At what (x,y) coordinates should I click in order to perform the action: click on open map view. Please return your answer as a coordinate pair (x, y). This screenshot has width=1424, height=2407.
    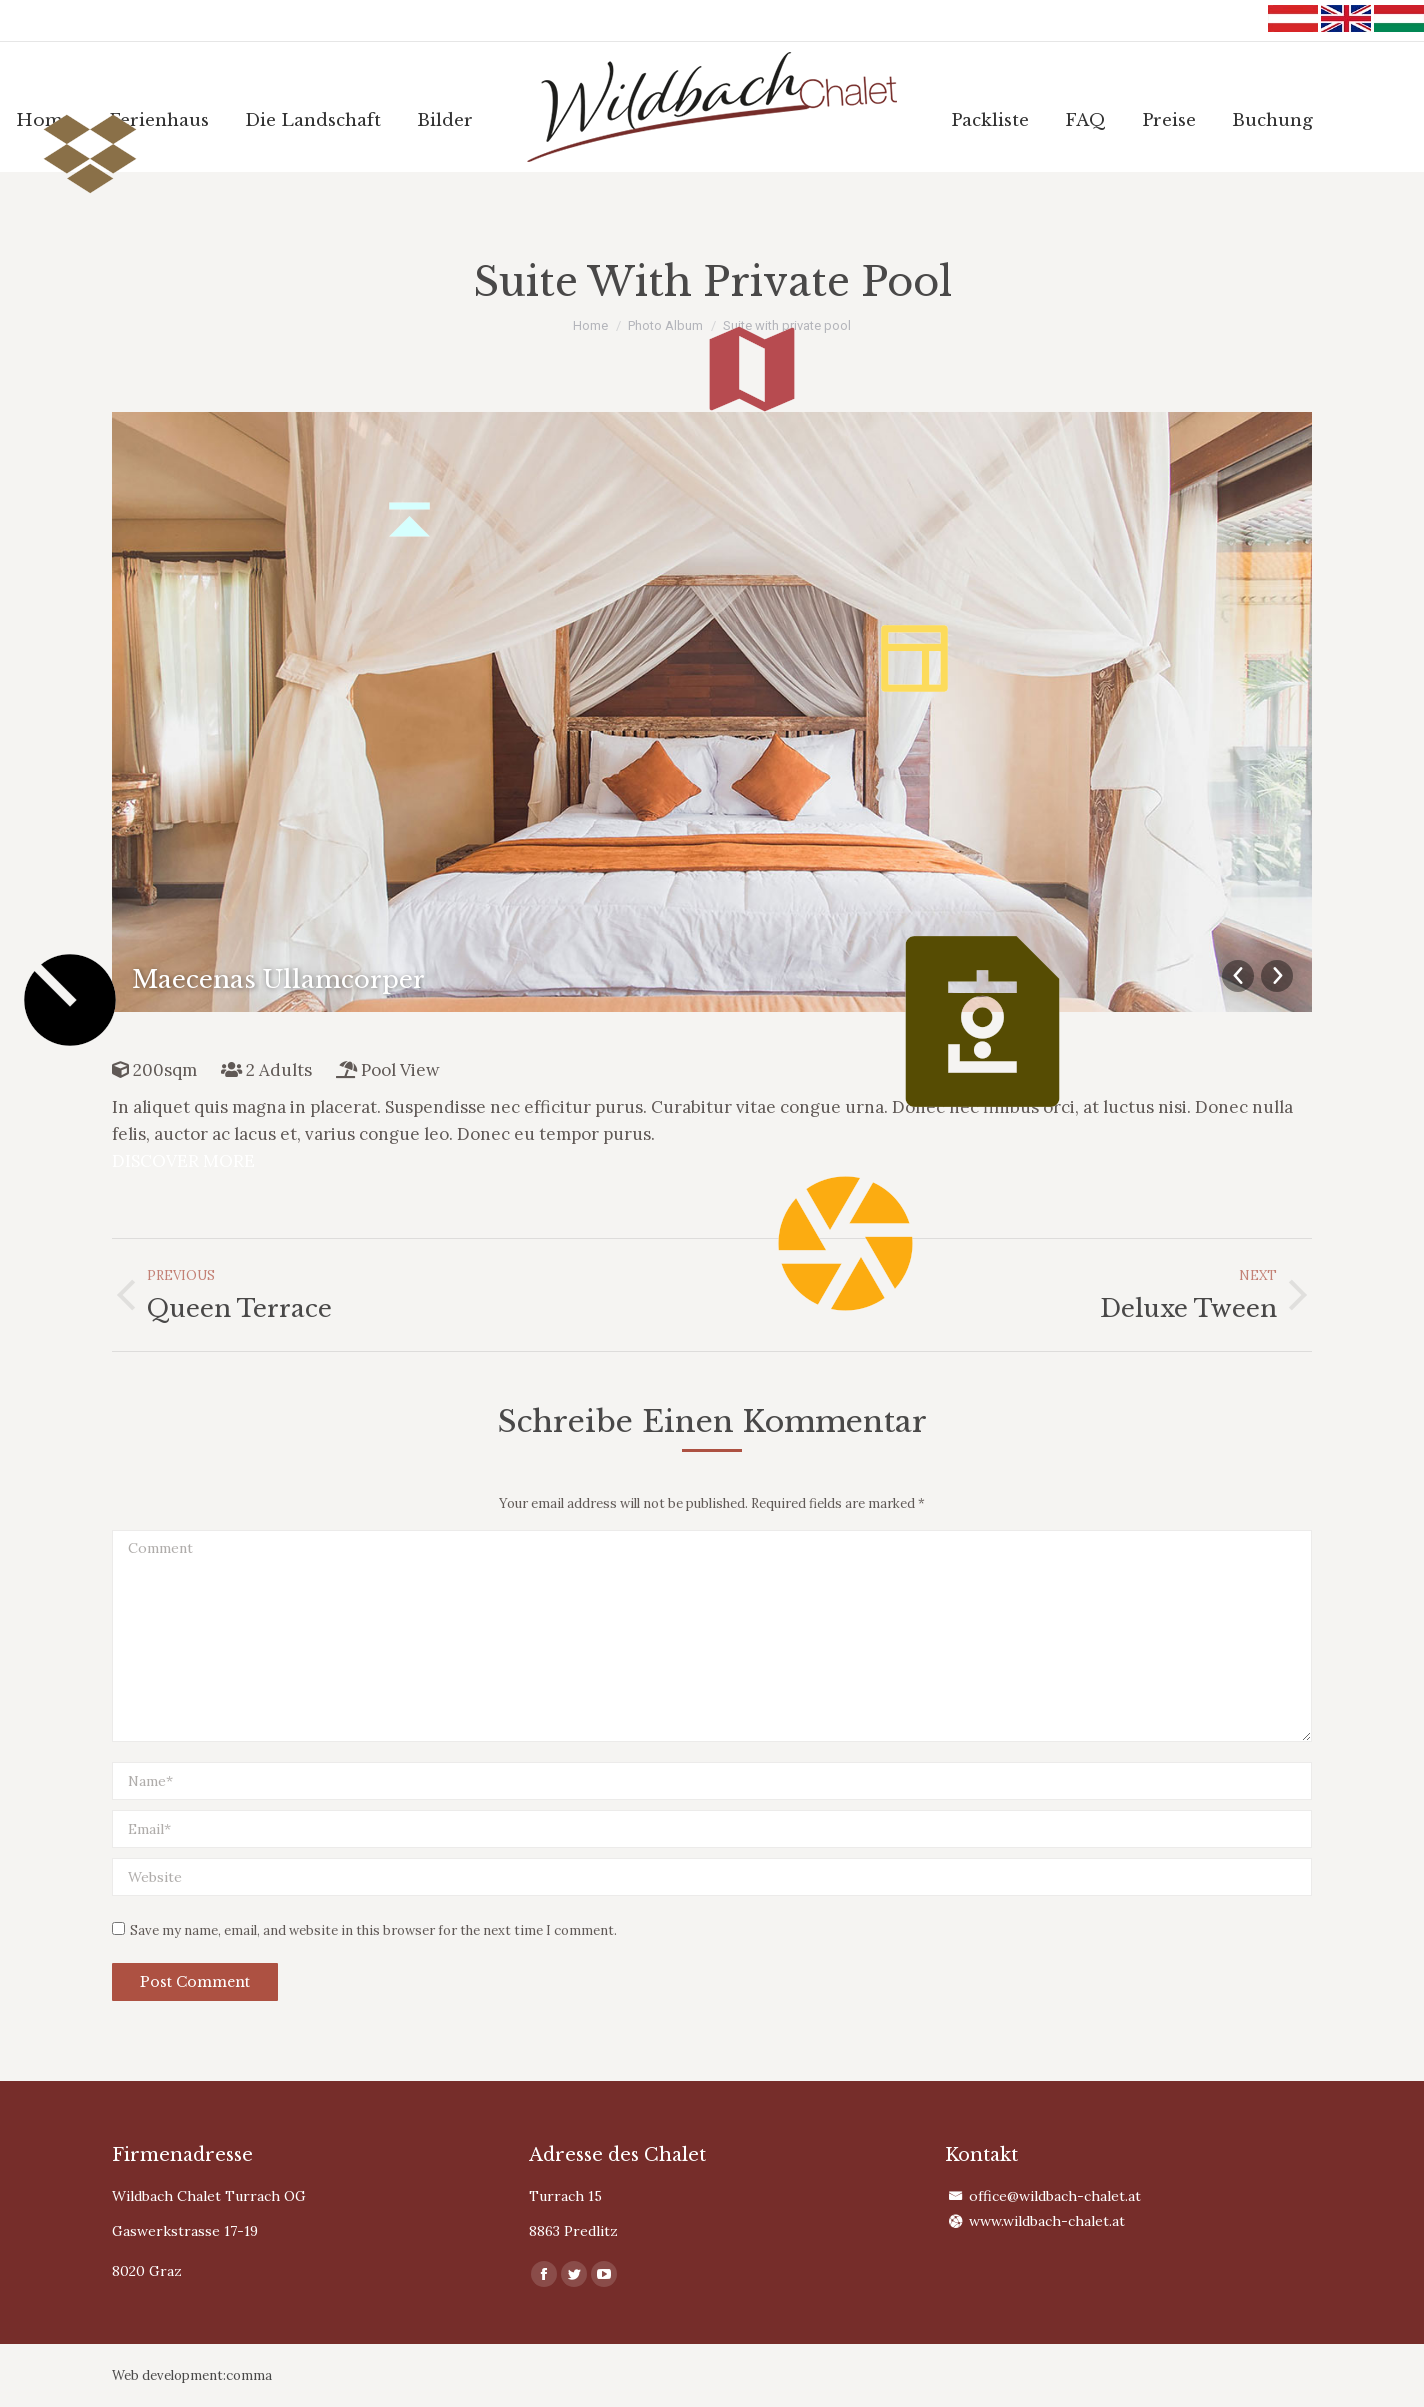
    Looking at the image, I should click on (752, 369).